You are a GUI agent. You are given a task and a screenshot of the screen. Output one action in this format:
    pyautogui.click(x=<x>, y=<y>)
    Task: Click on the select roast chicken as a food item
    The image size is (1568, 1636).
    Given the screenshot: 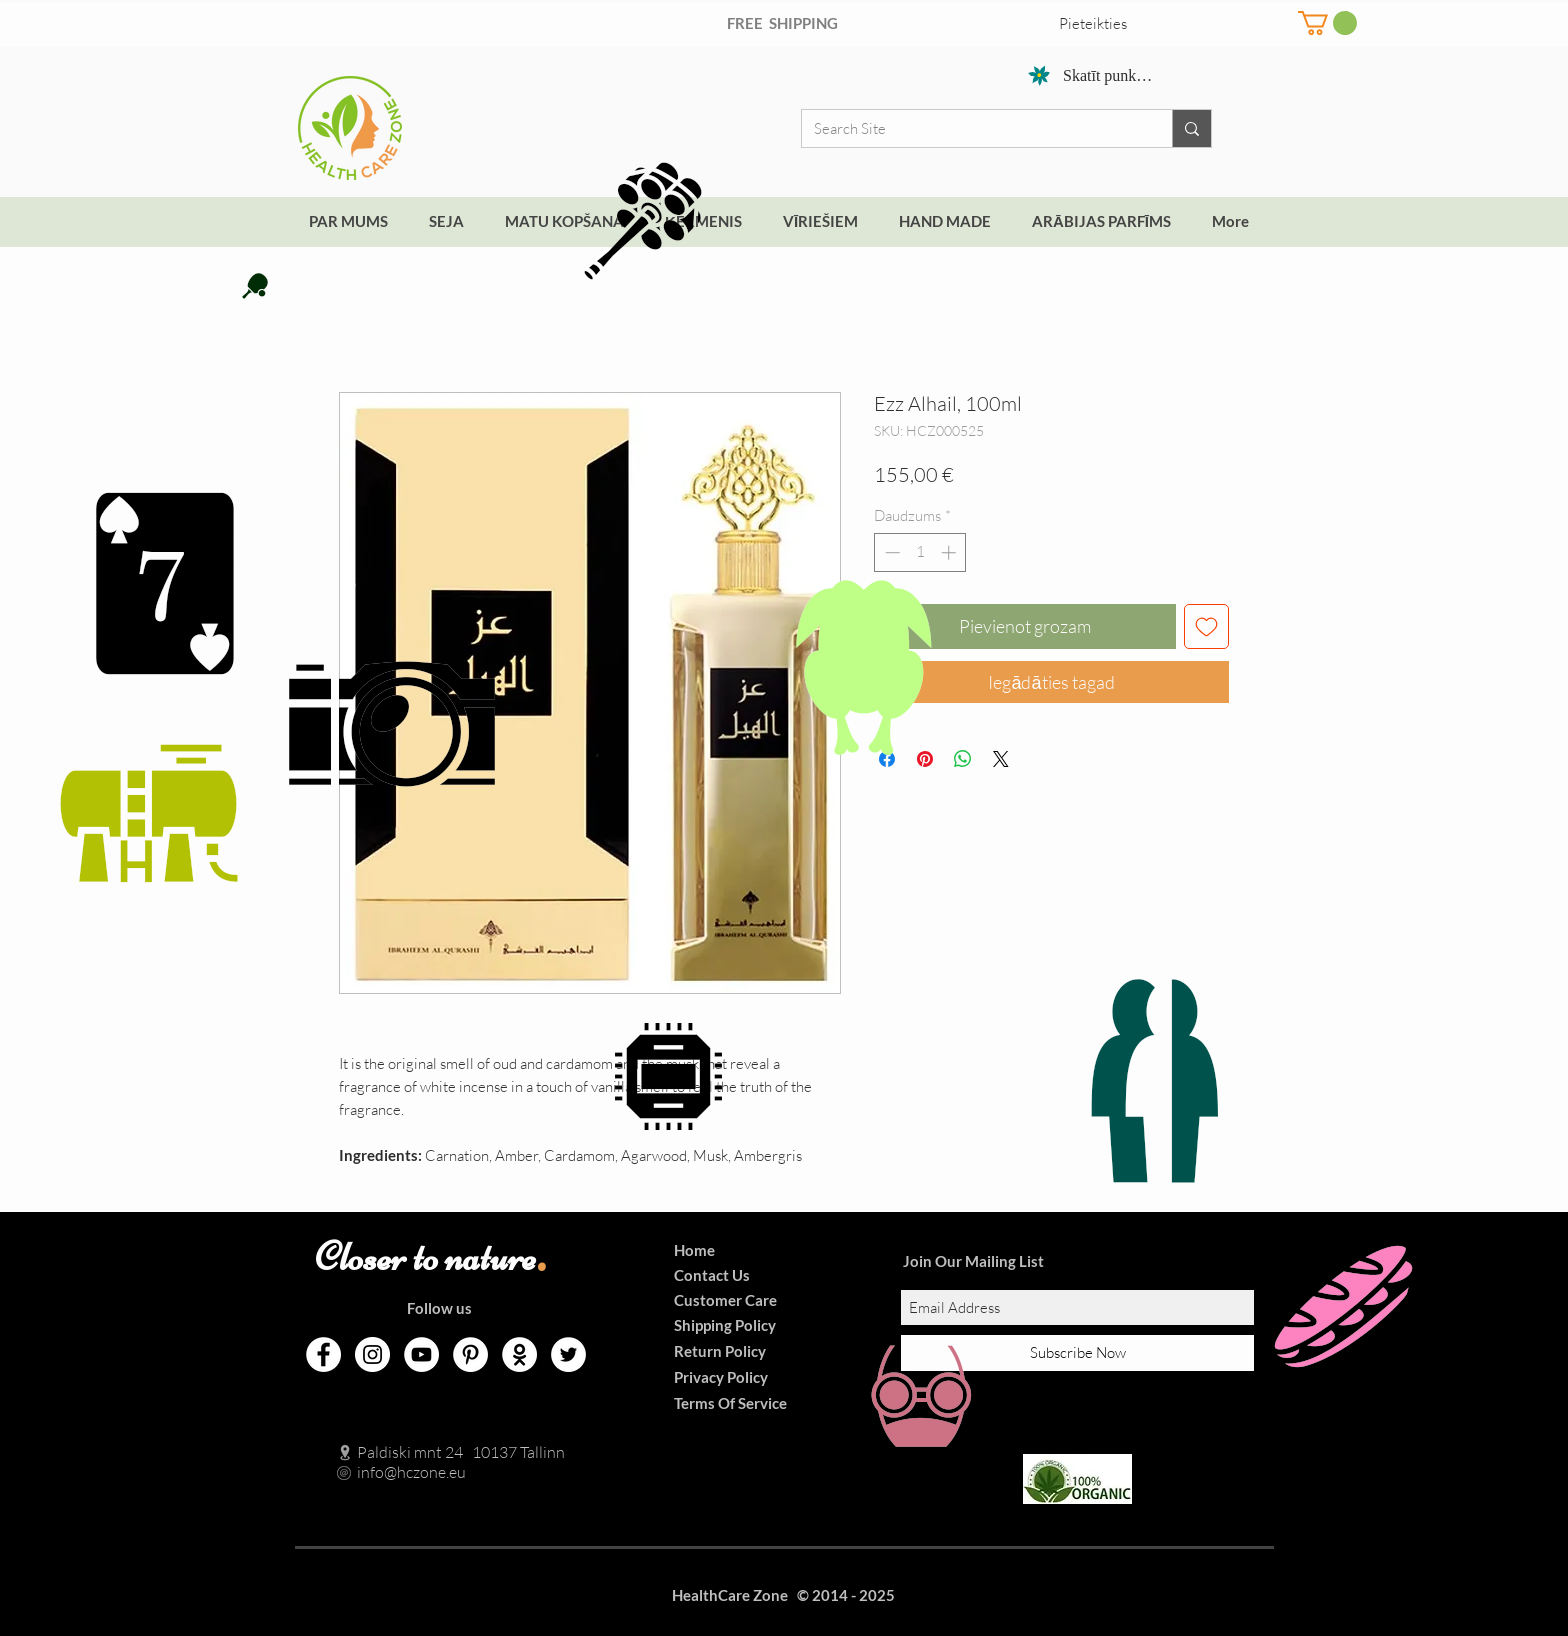 What is the action you would take?
    pyautogui.click(x=866, y=667)
    